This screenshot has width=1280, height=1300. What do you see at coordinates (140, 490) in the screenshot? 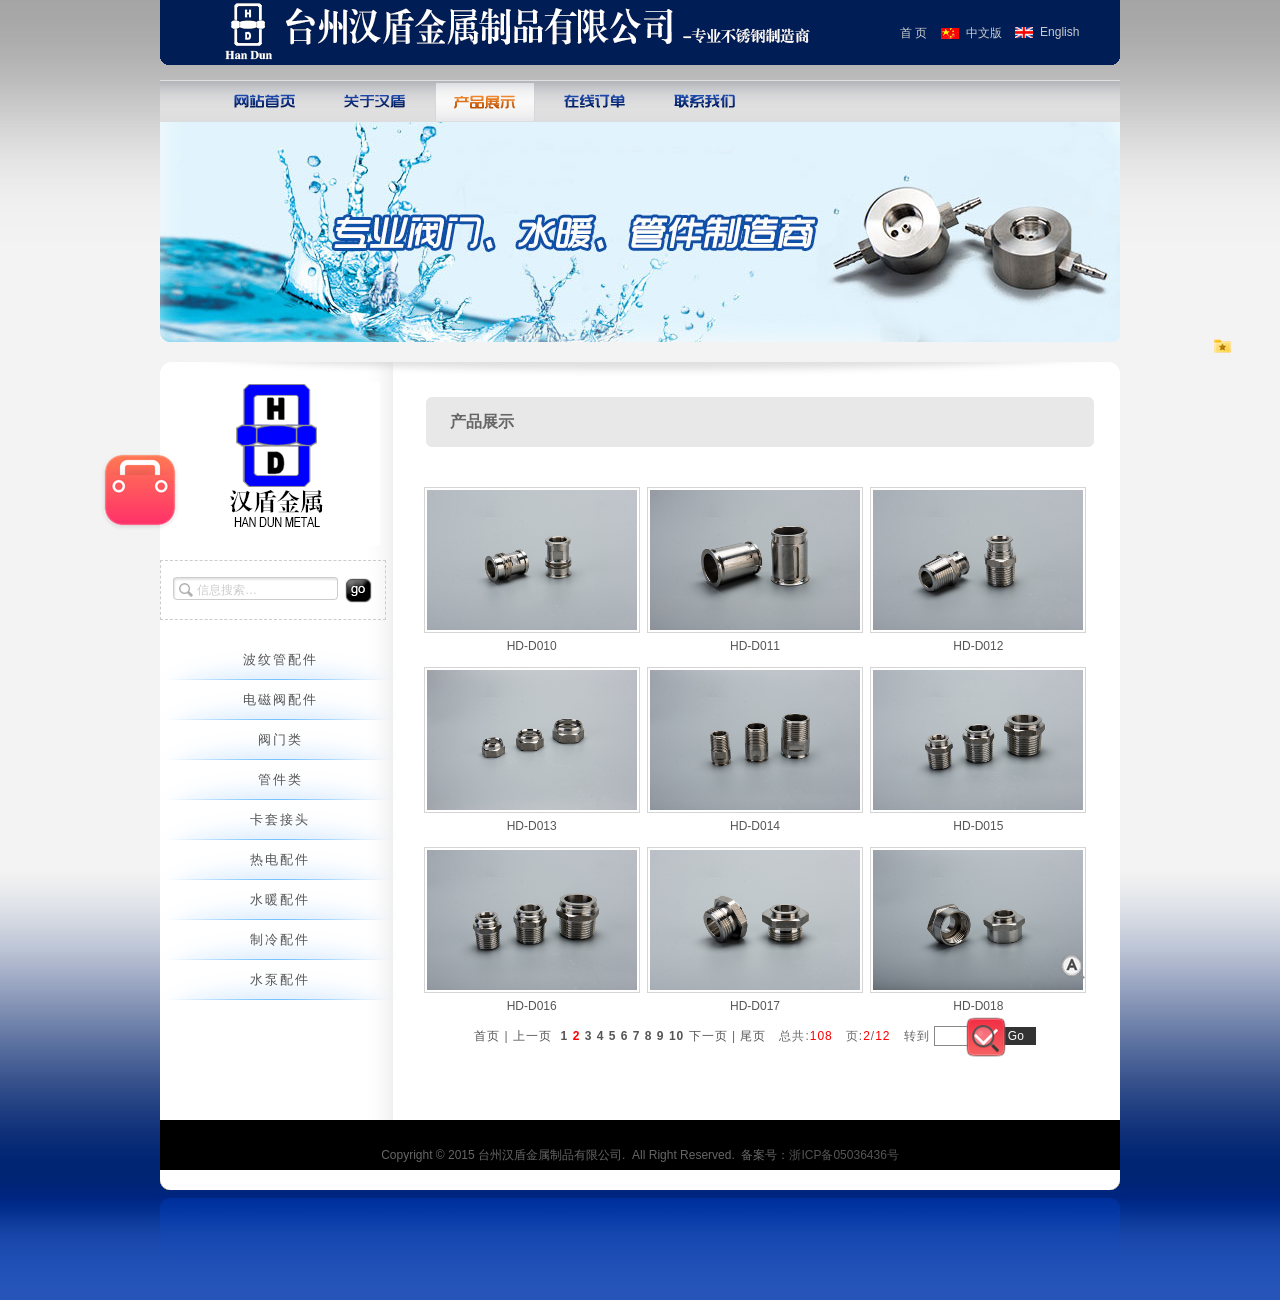
I see `access system utilities and tools` at bounding box center [140, 490].